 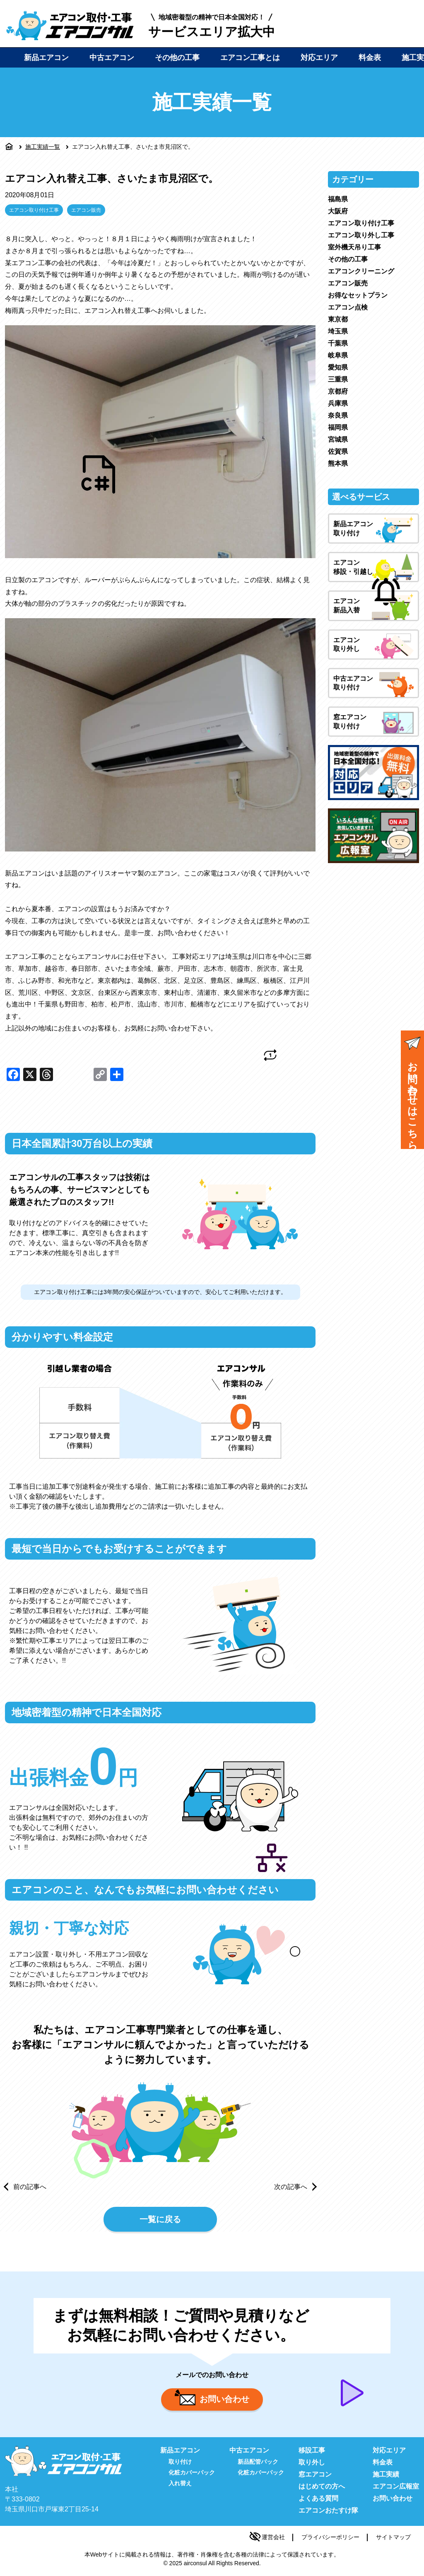 What do you see at coordinates (94, 2159) in the screenshot?
I see `stop or warning indicator` at bounding box center [94, 2159].